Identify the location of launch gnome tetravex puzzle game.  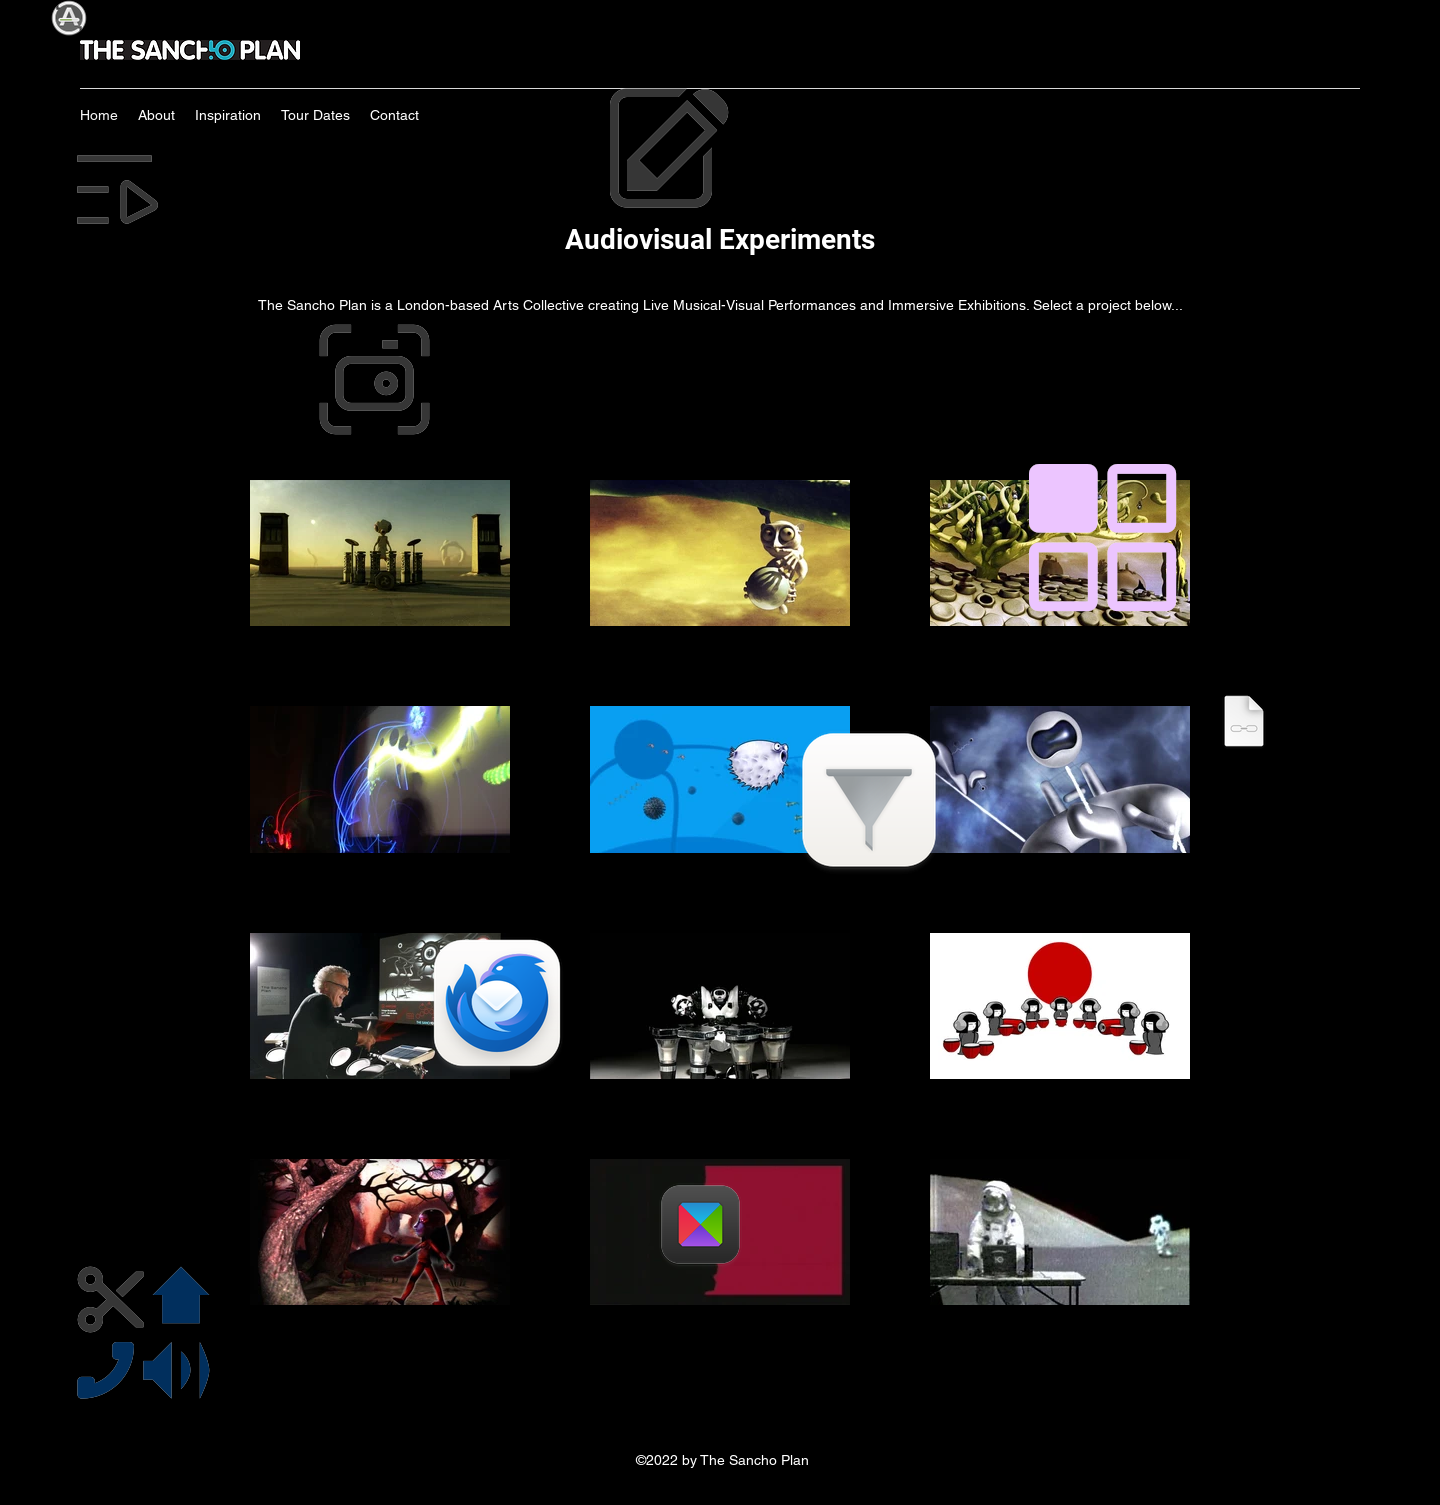
(700, 1224).